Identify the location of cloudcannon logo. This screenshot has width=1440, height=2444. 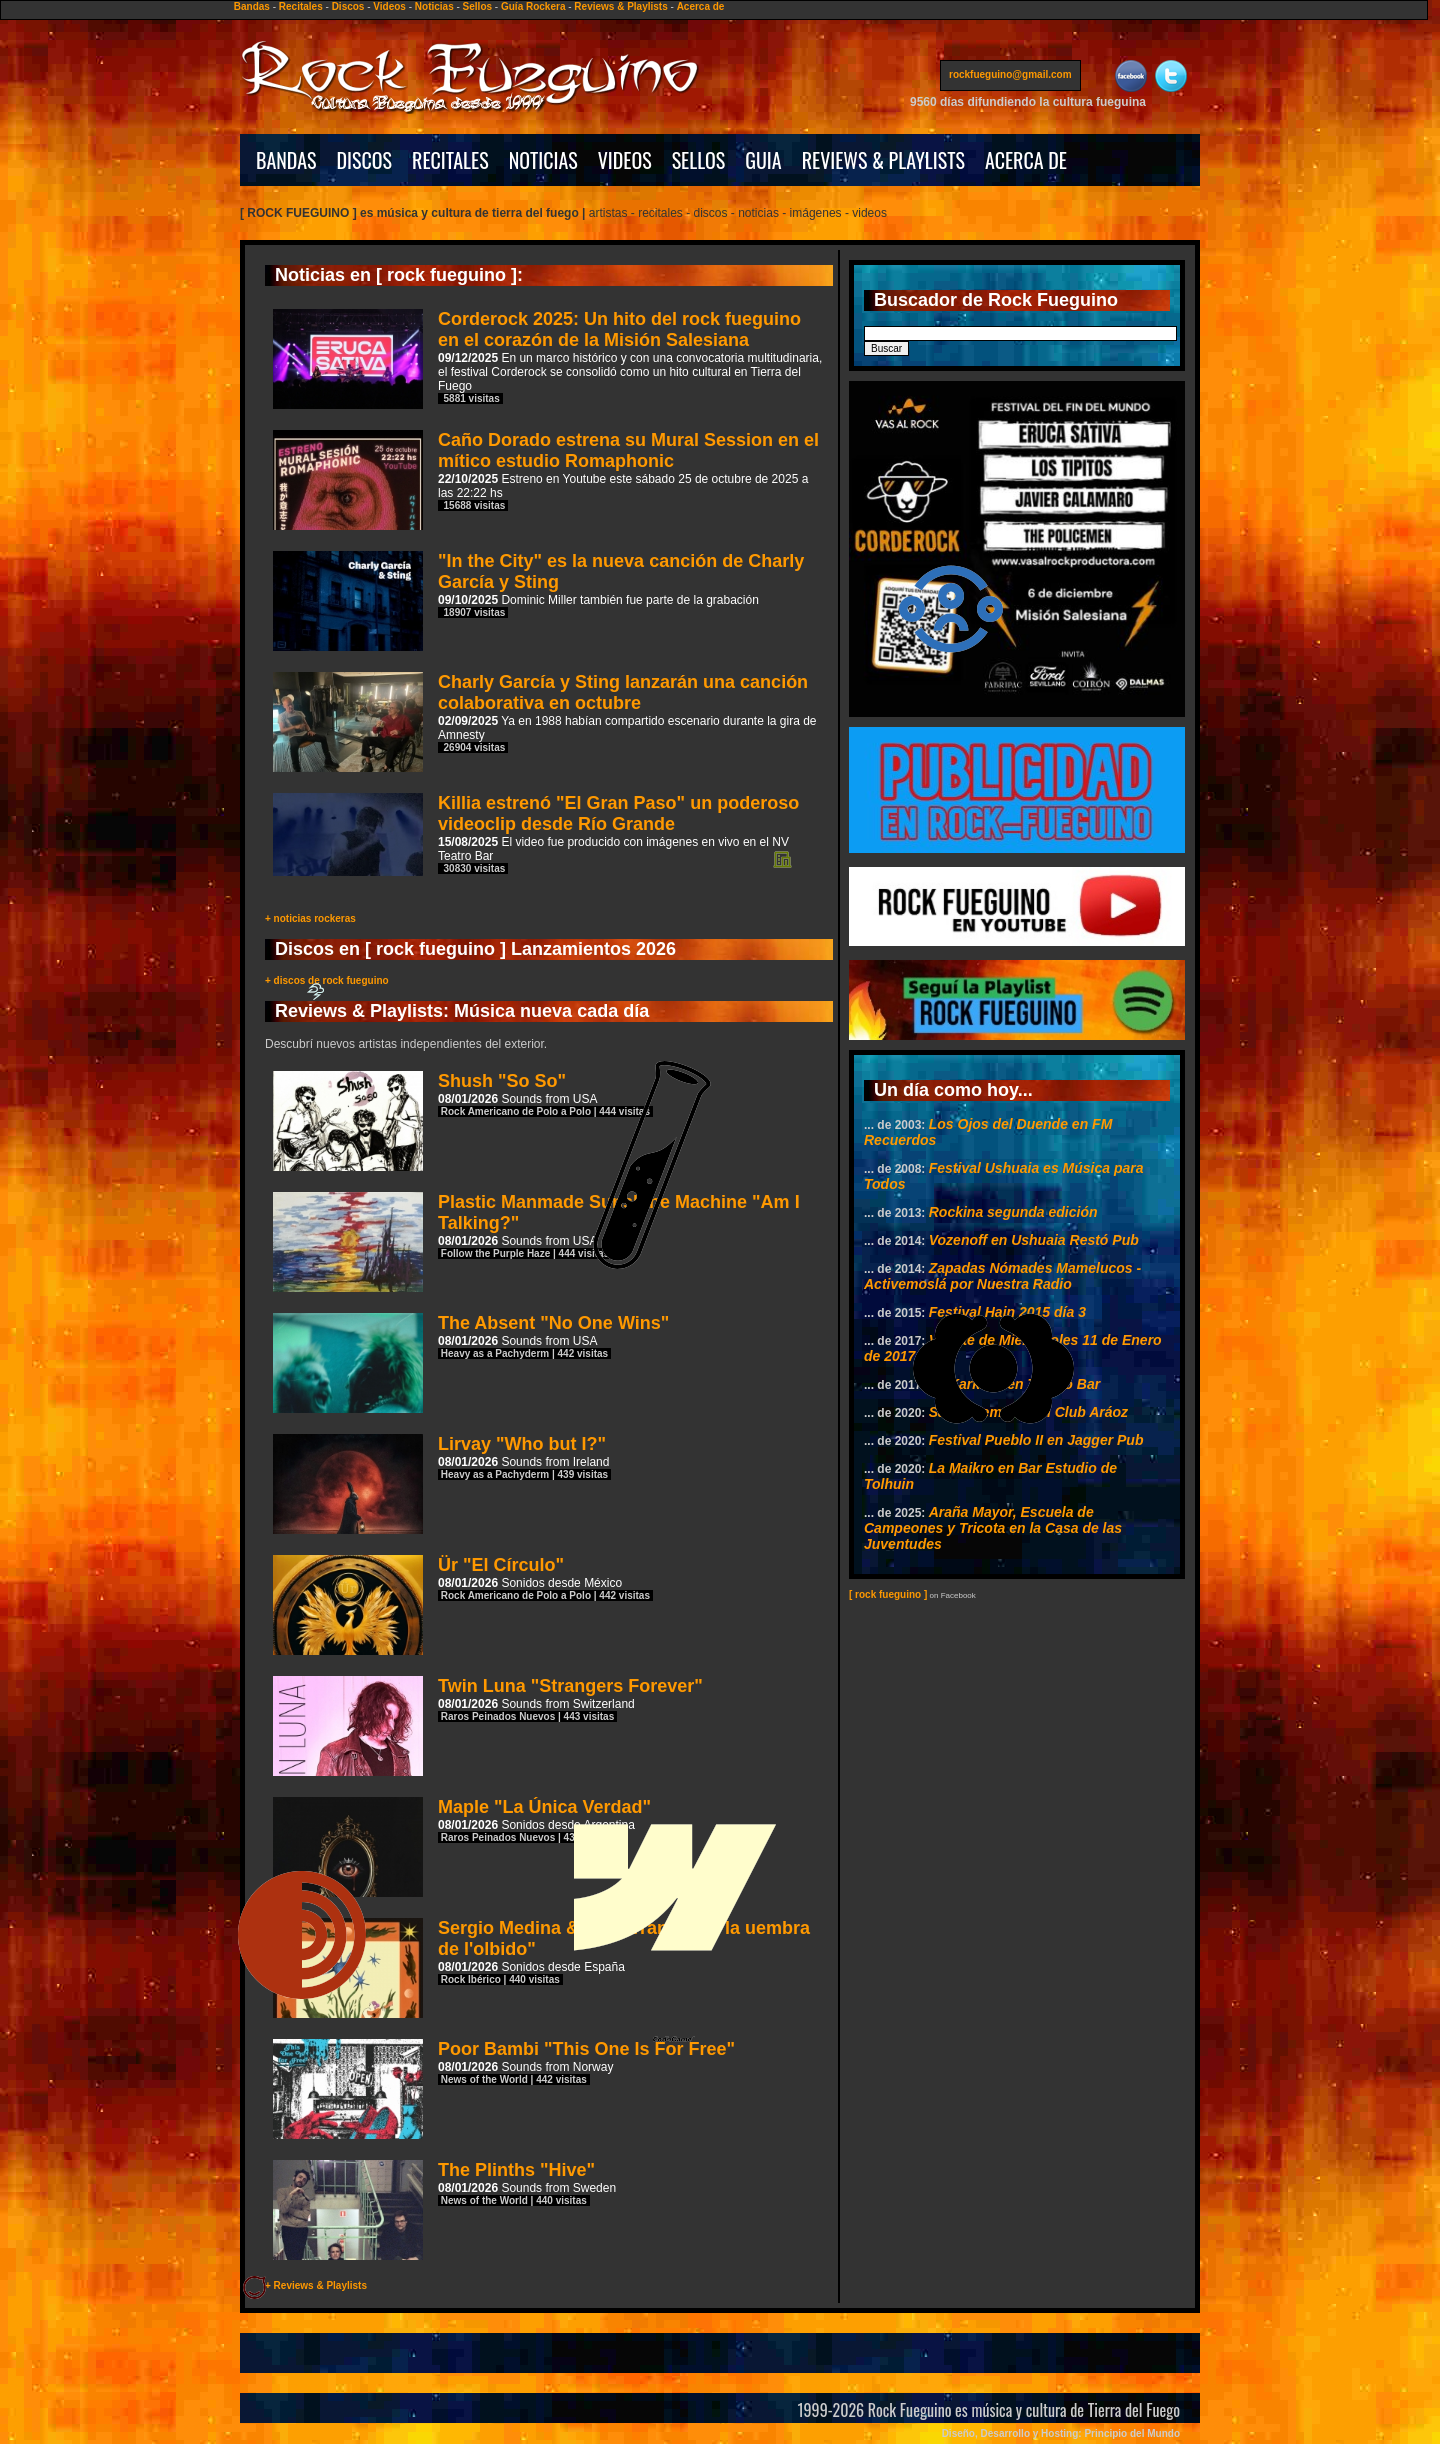
(993, 1368).